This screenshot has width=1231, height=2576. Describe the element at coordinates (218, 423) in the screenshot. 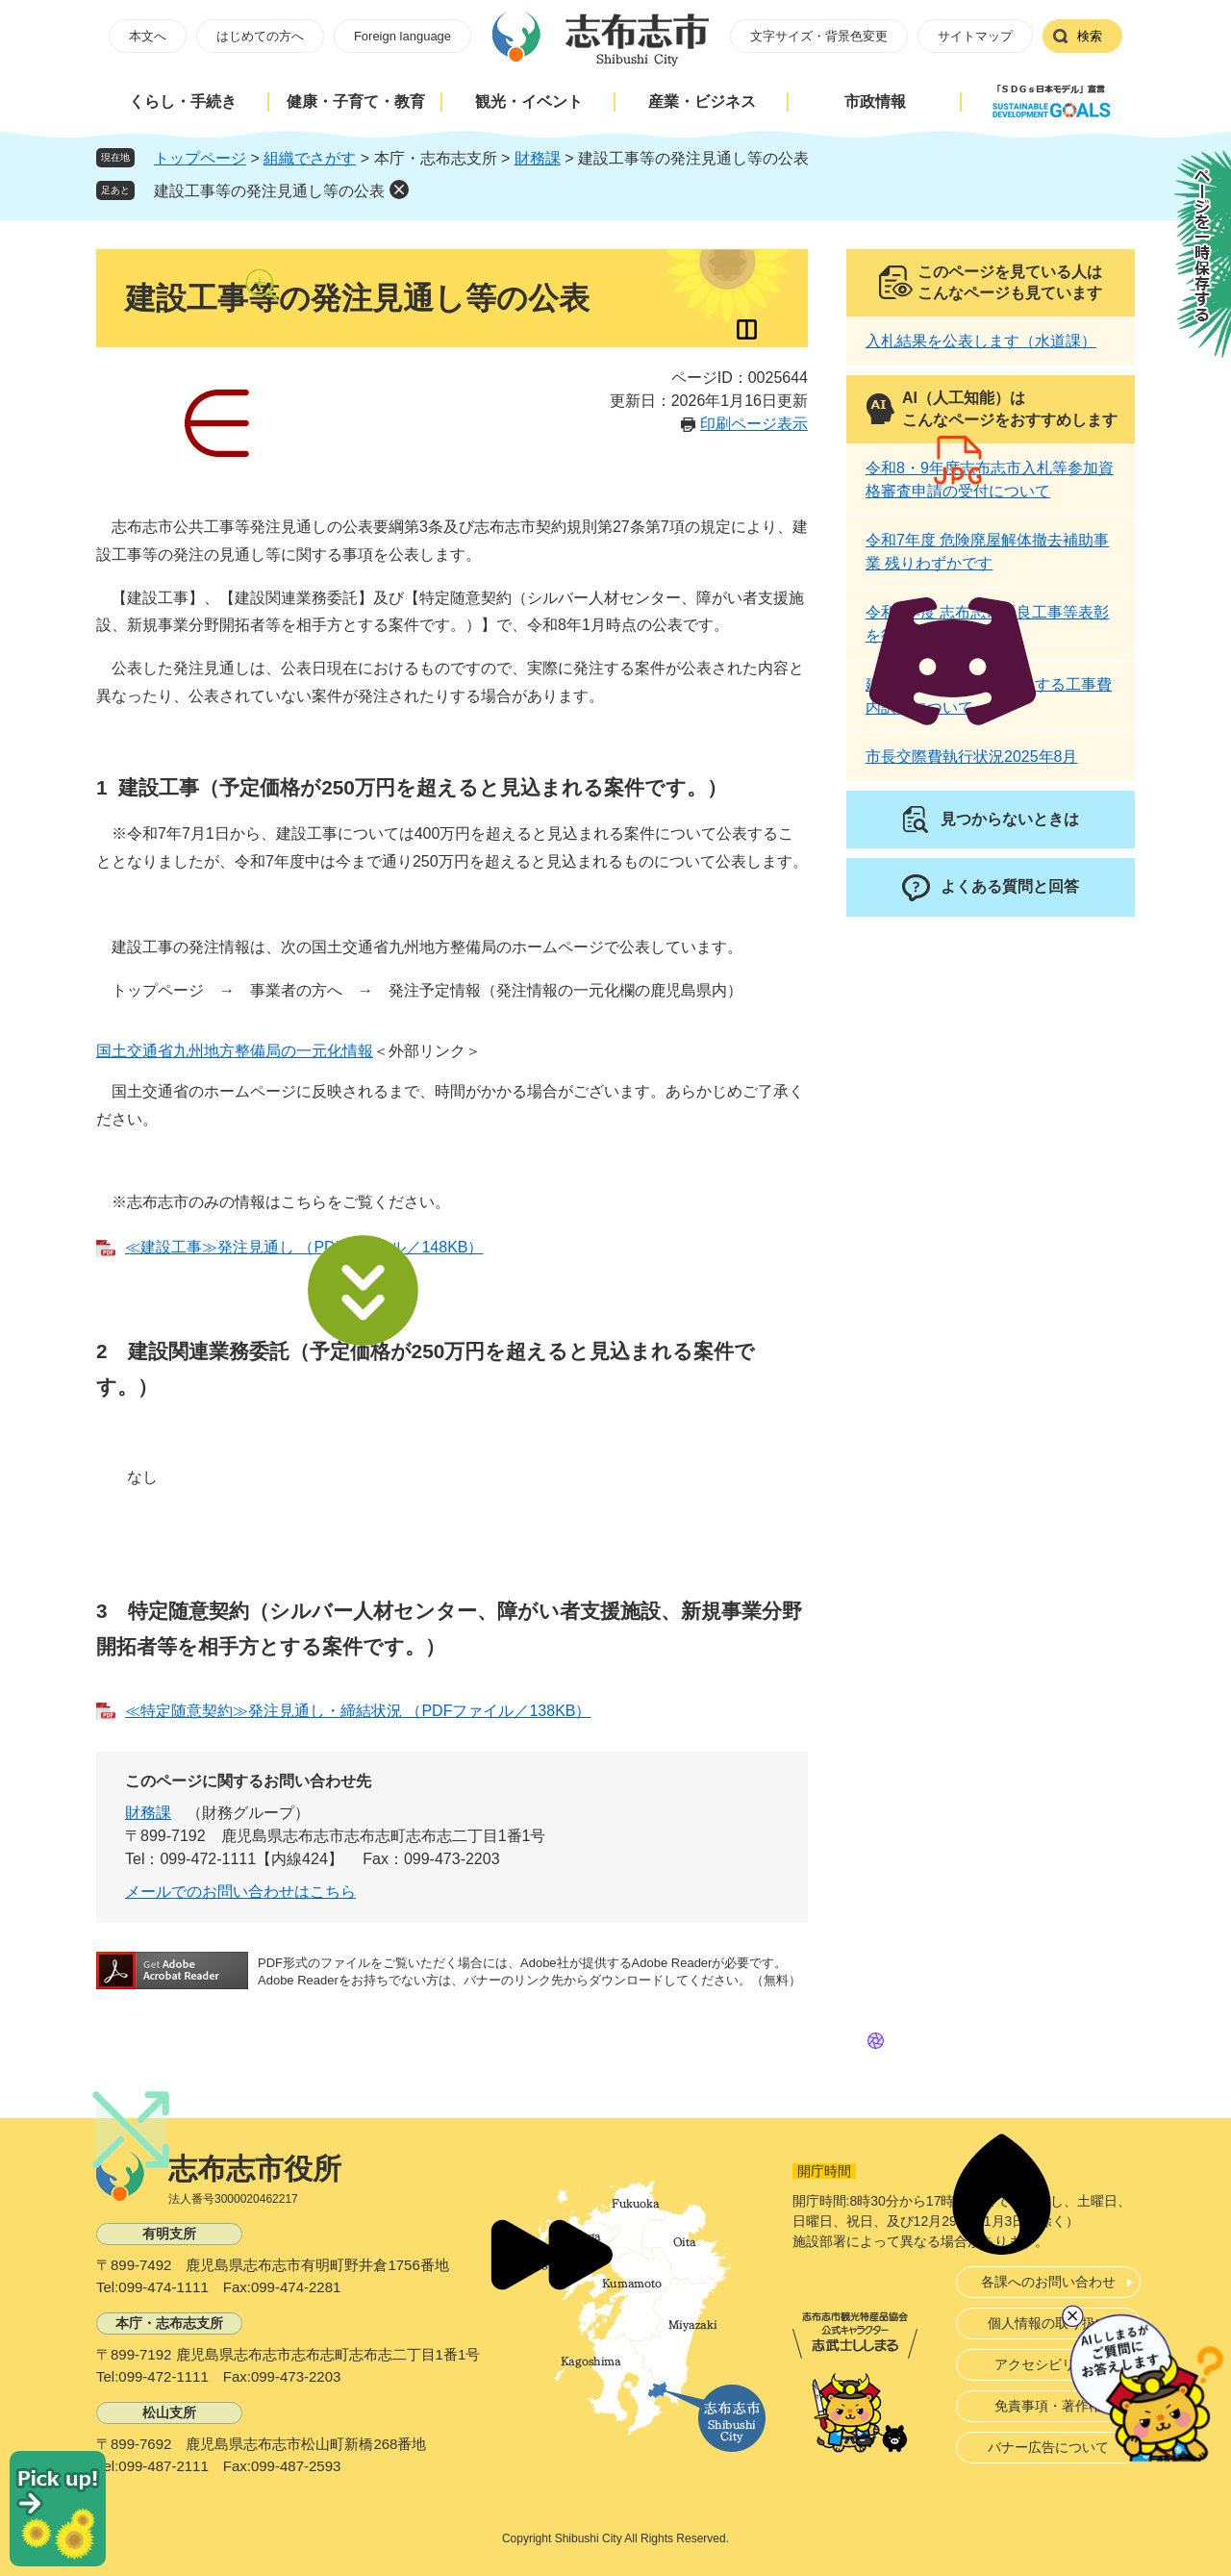

I see `indicates set membership in mathematical notation` at that location.